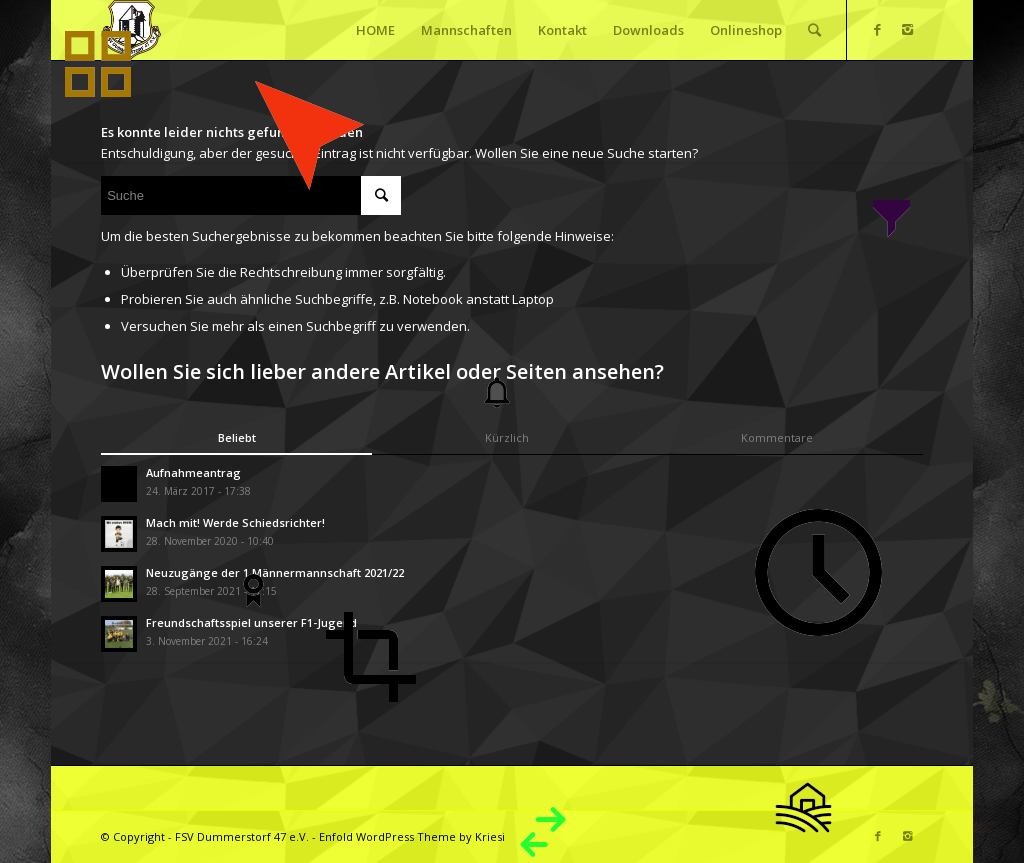 The height and width of the screenshot is (863, 1024). What do you see at coordinates (98, 64) in the screenshot?
I see `switch to grid view` at bounding box center [98, 64].